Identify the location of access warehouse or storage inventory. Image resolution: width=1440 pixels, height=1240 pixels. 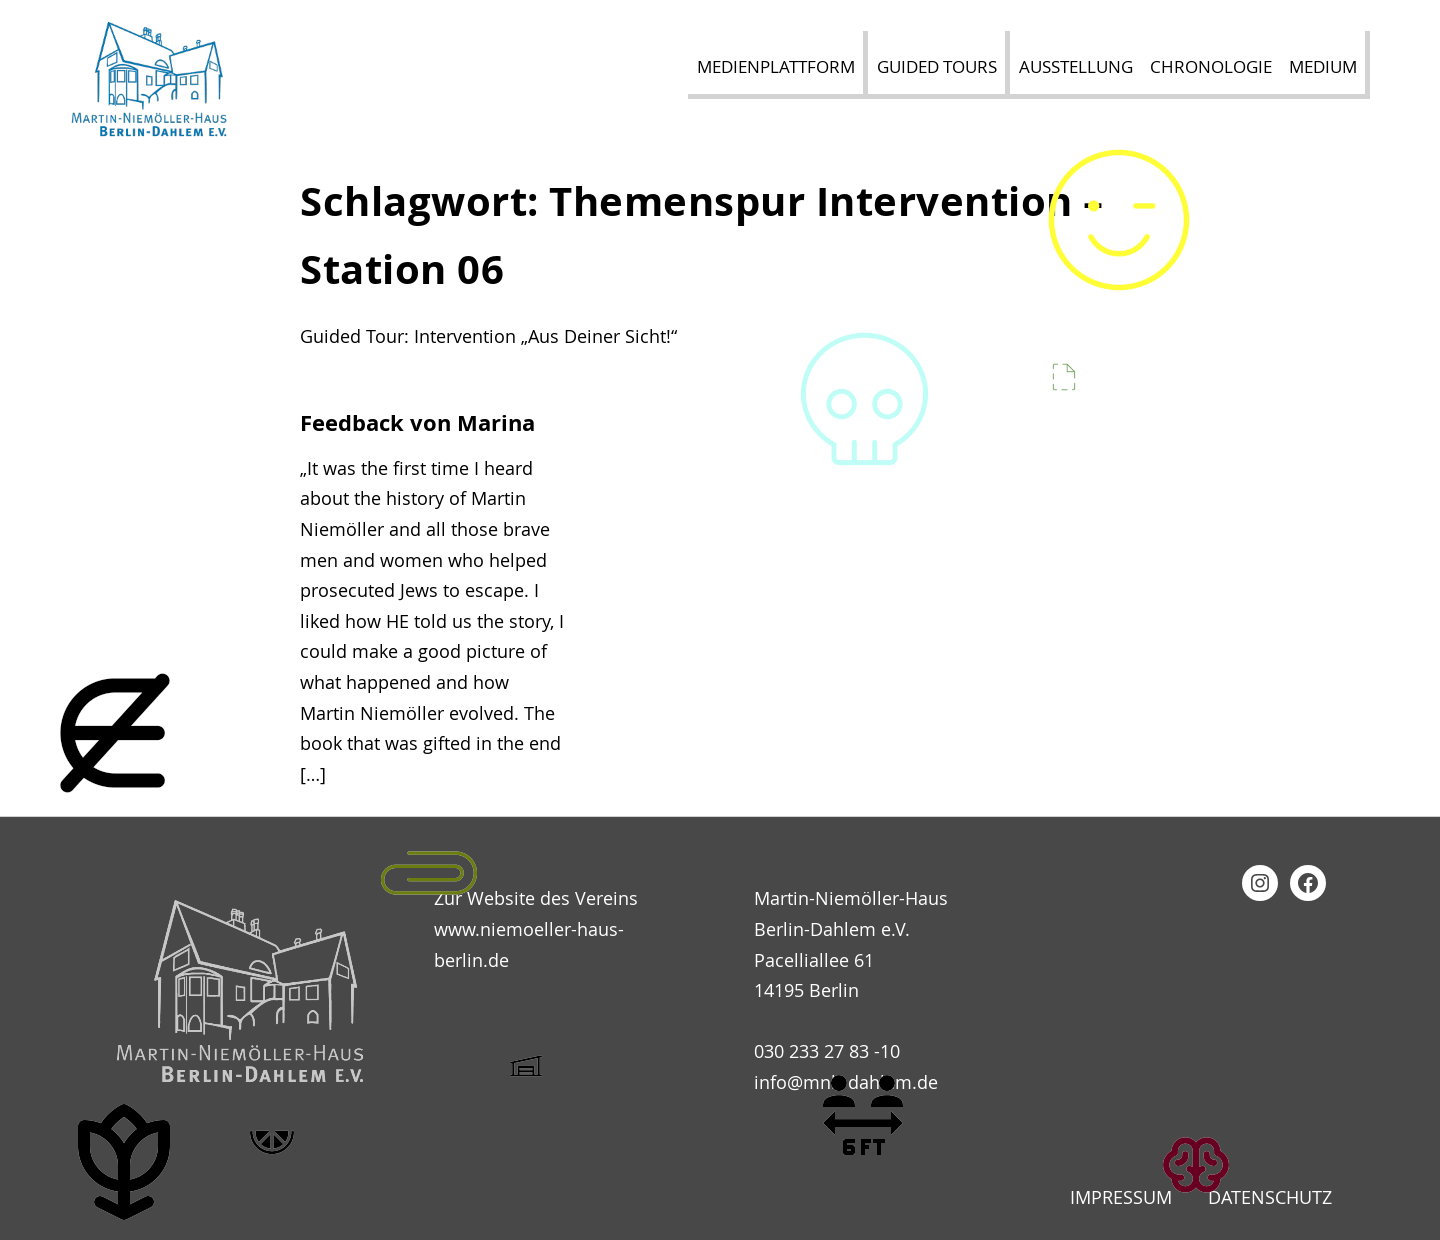
(526, 1067).